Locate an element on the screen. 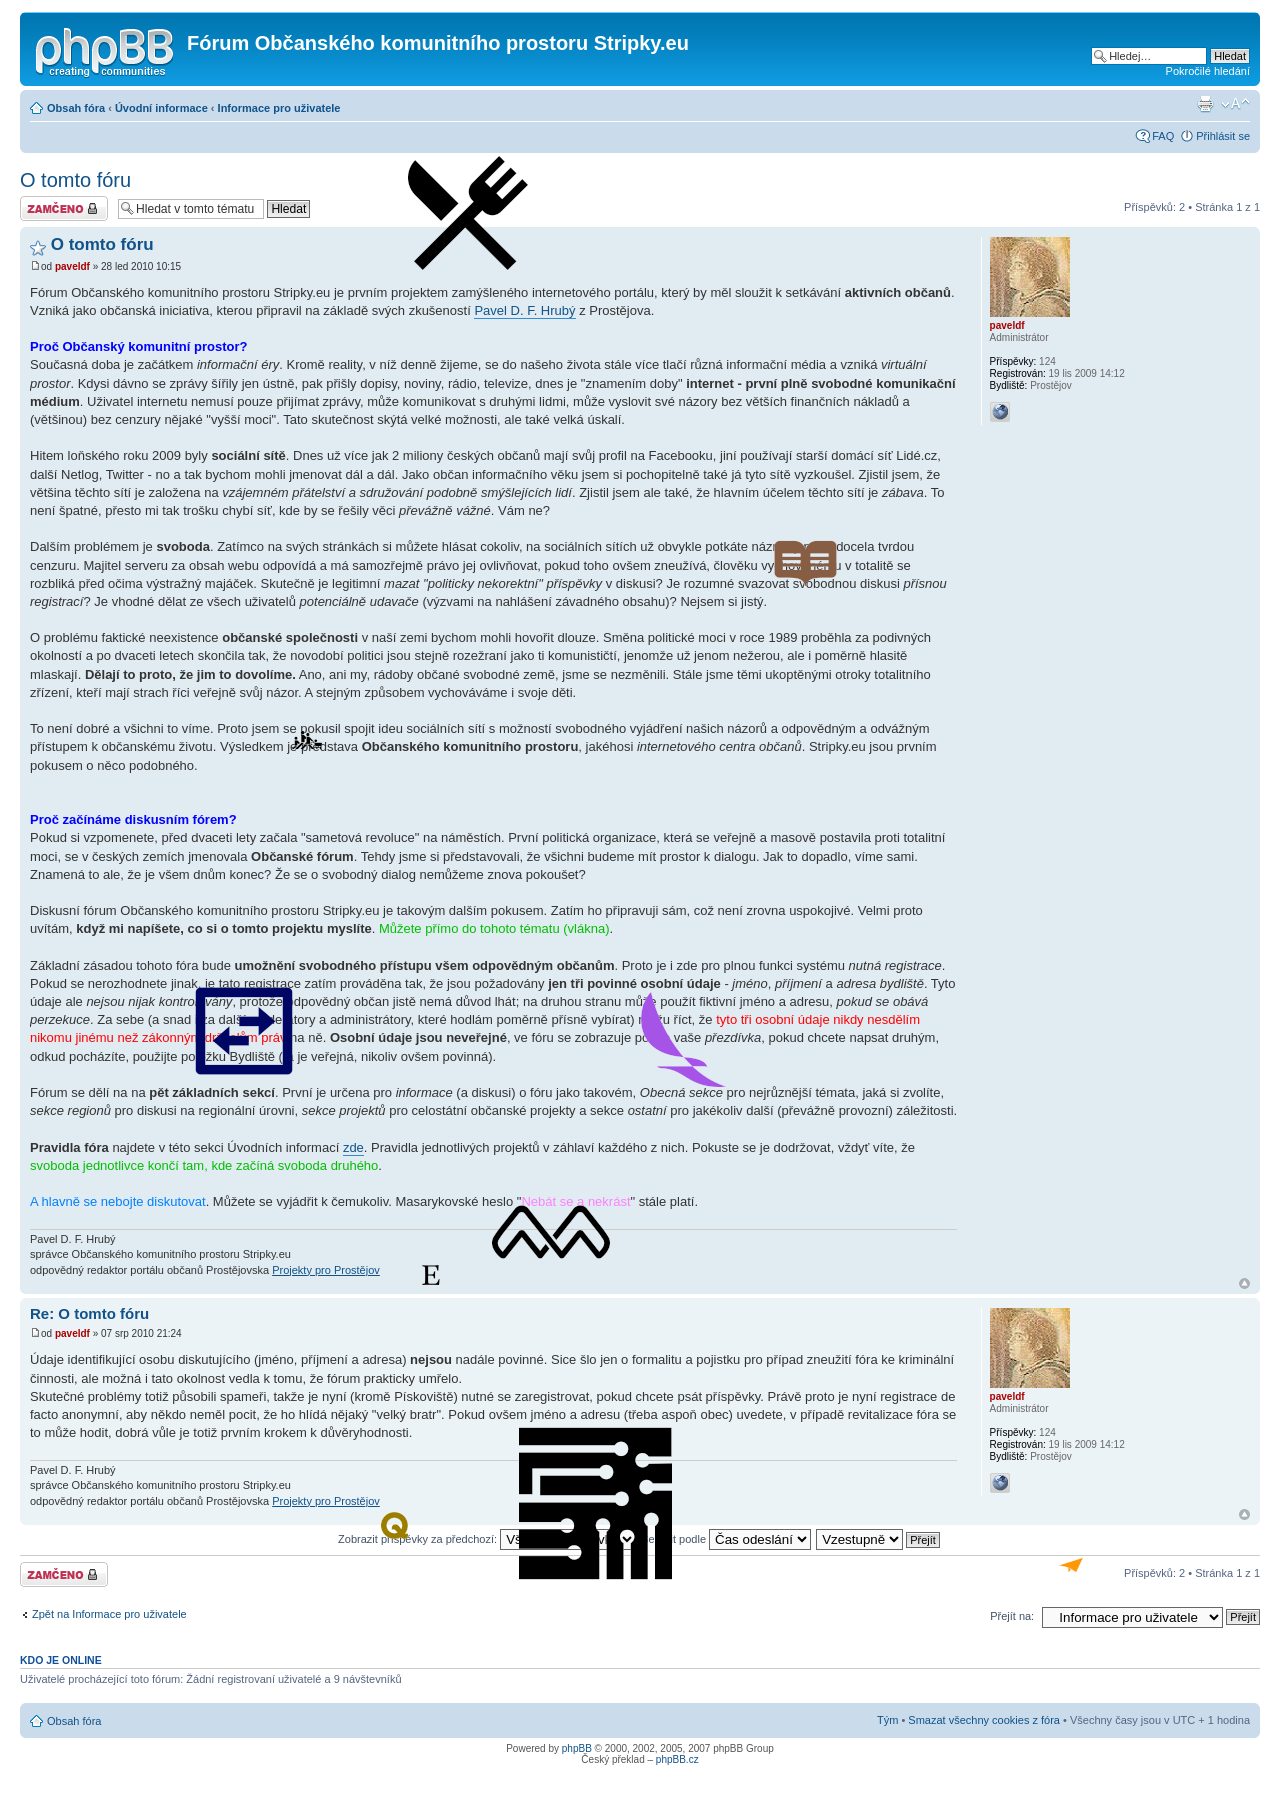 This screenshot has height=1793, width=1280. minutemailer logo is located at coordinates (1071, 1565).